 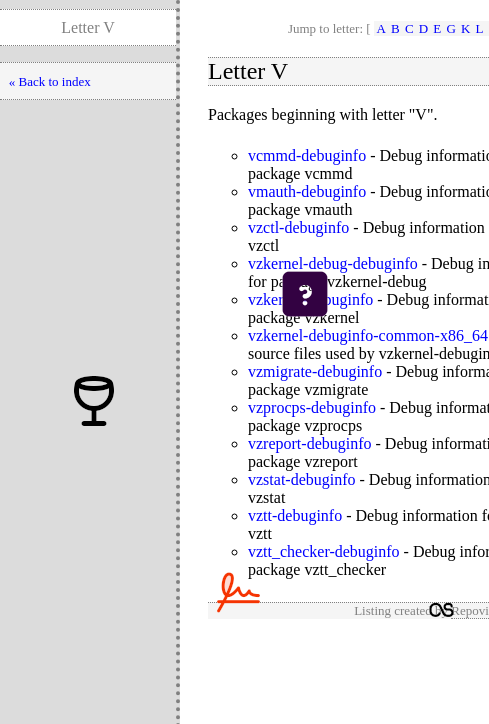 What do you see at coordinates (238, 592) in the screenshot?
I see `add your signature to a document` at bounding box center [238, 592].